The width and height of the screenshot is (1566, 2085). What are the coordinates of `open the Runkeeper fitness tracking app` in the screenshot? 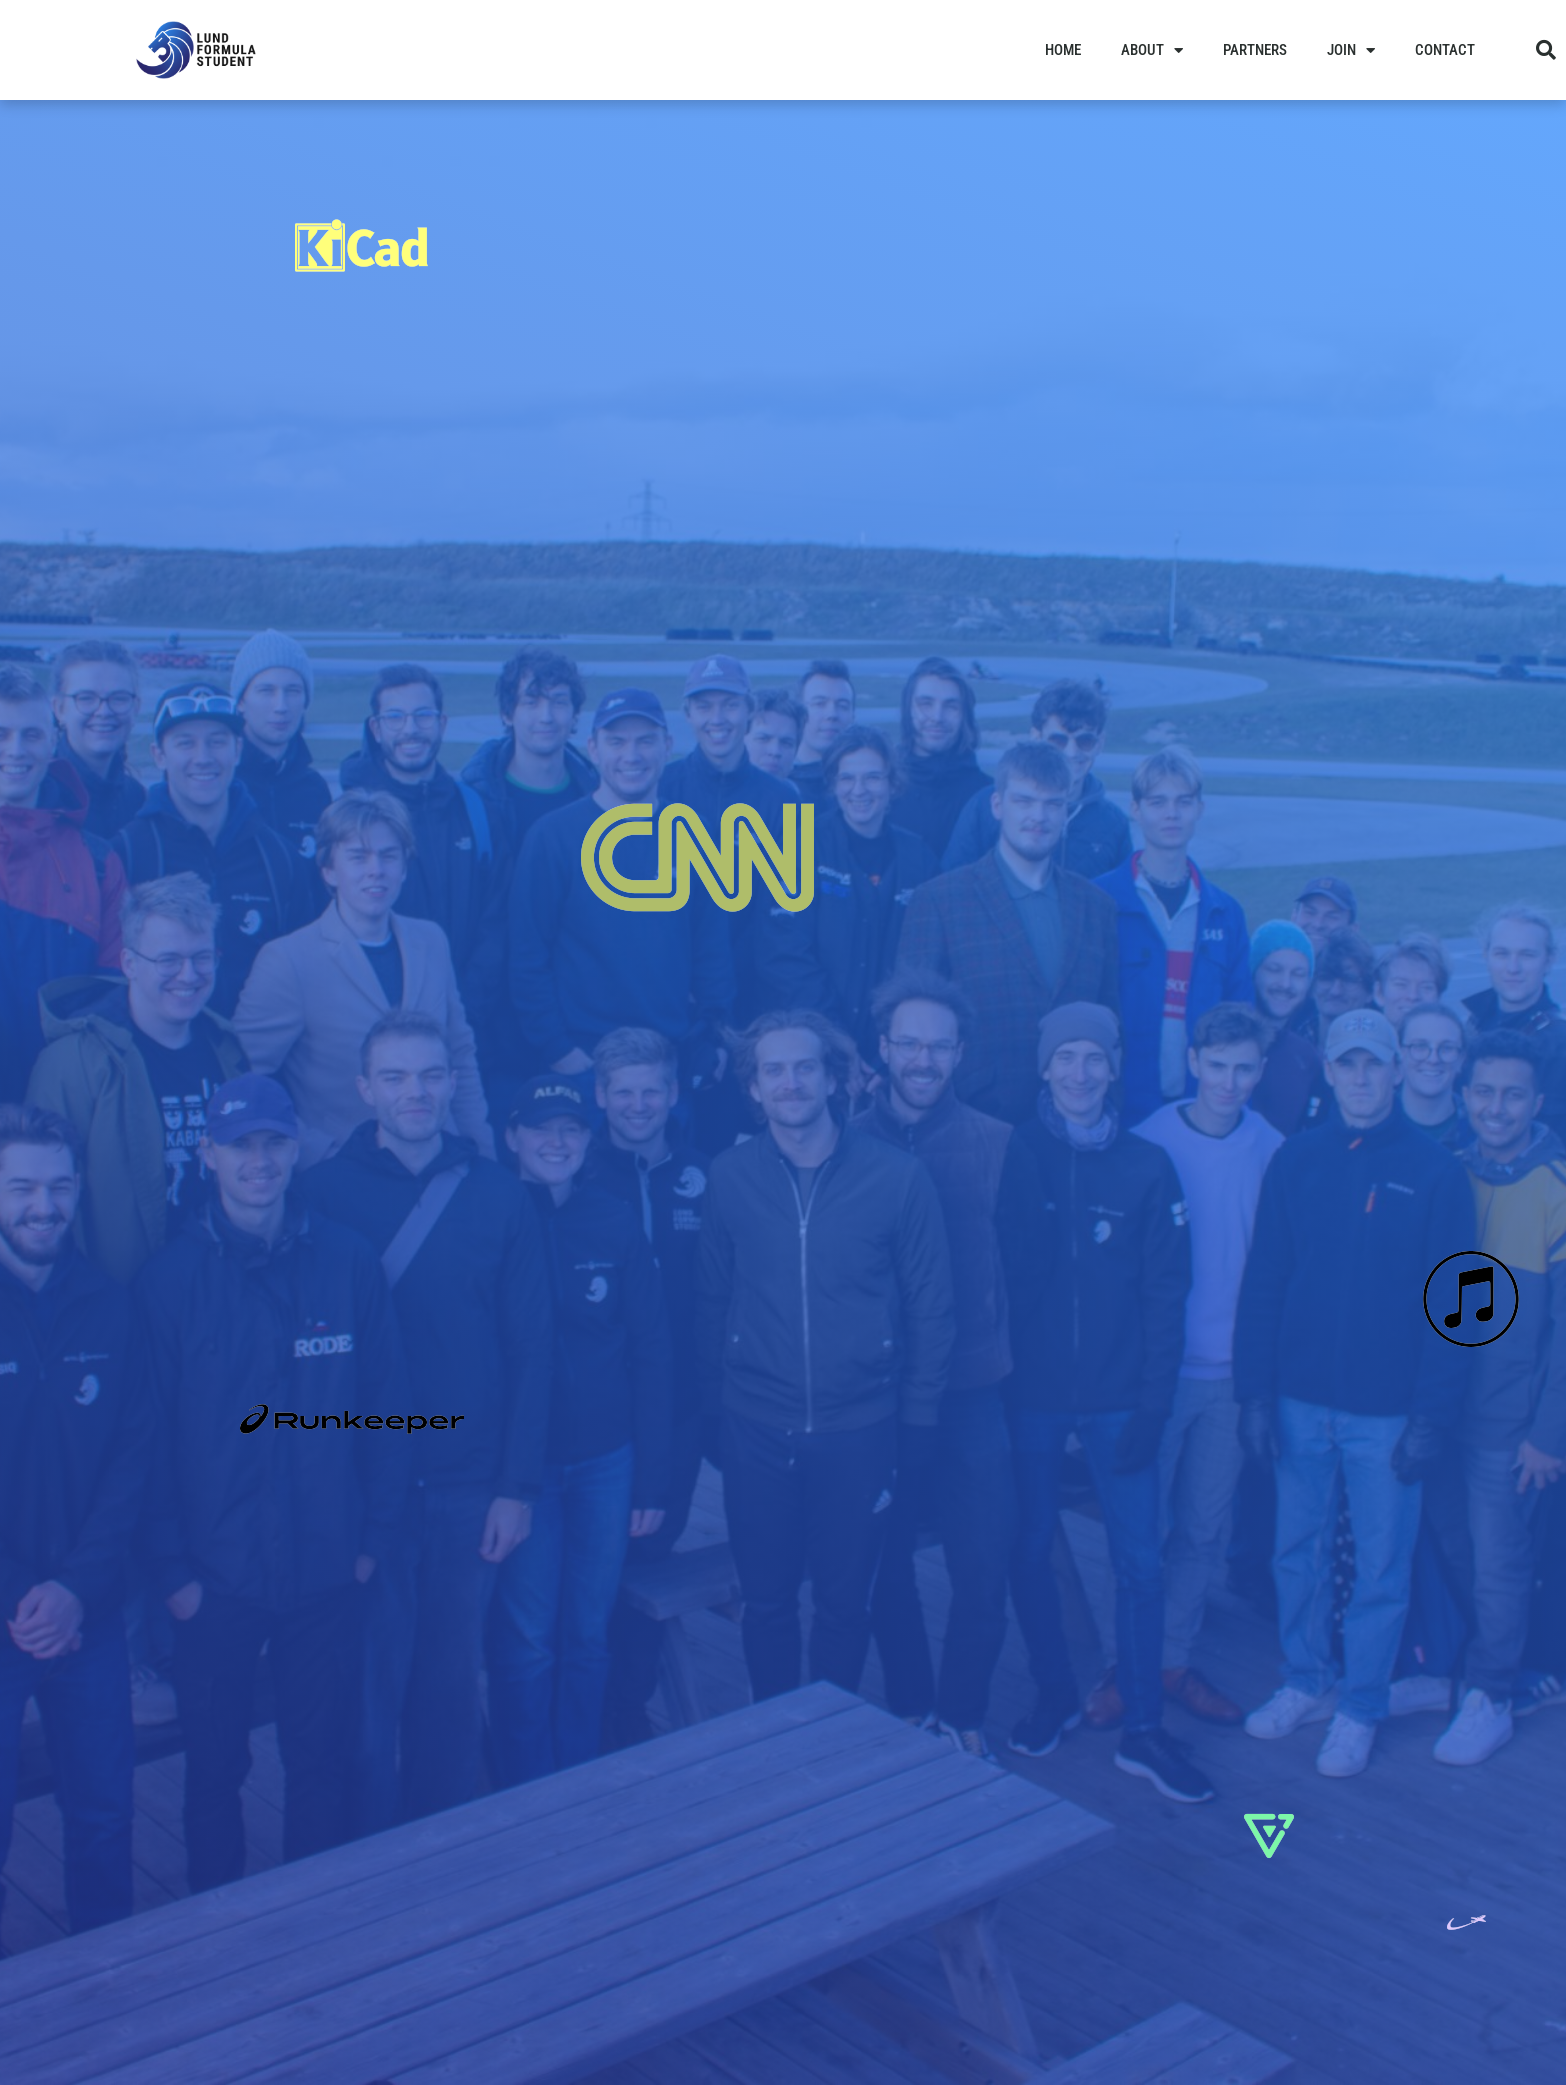 It's located at (352, 1419).